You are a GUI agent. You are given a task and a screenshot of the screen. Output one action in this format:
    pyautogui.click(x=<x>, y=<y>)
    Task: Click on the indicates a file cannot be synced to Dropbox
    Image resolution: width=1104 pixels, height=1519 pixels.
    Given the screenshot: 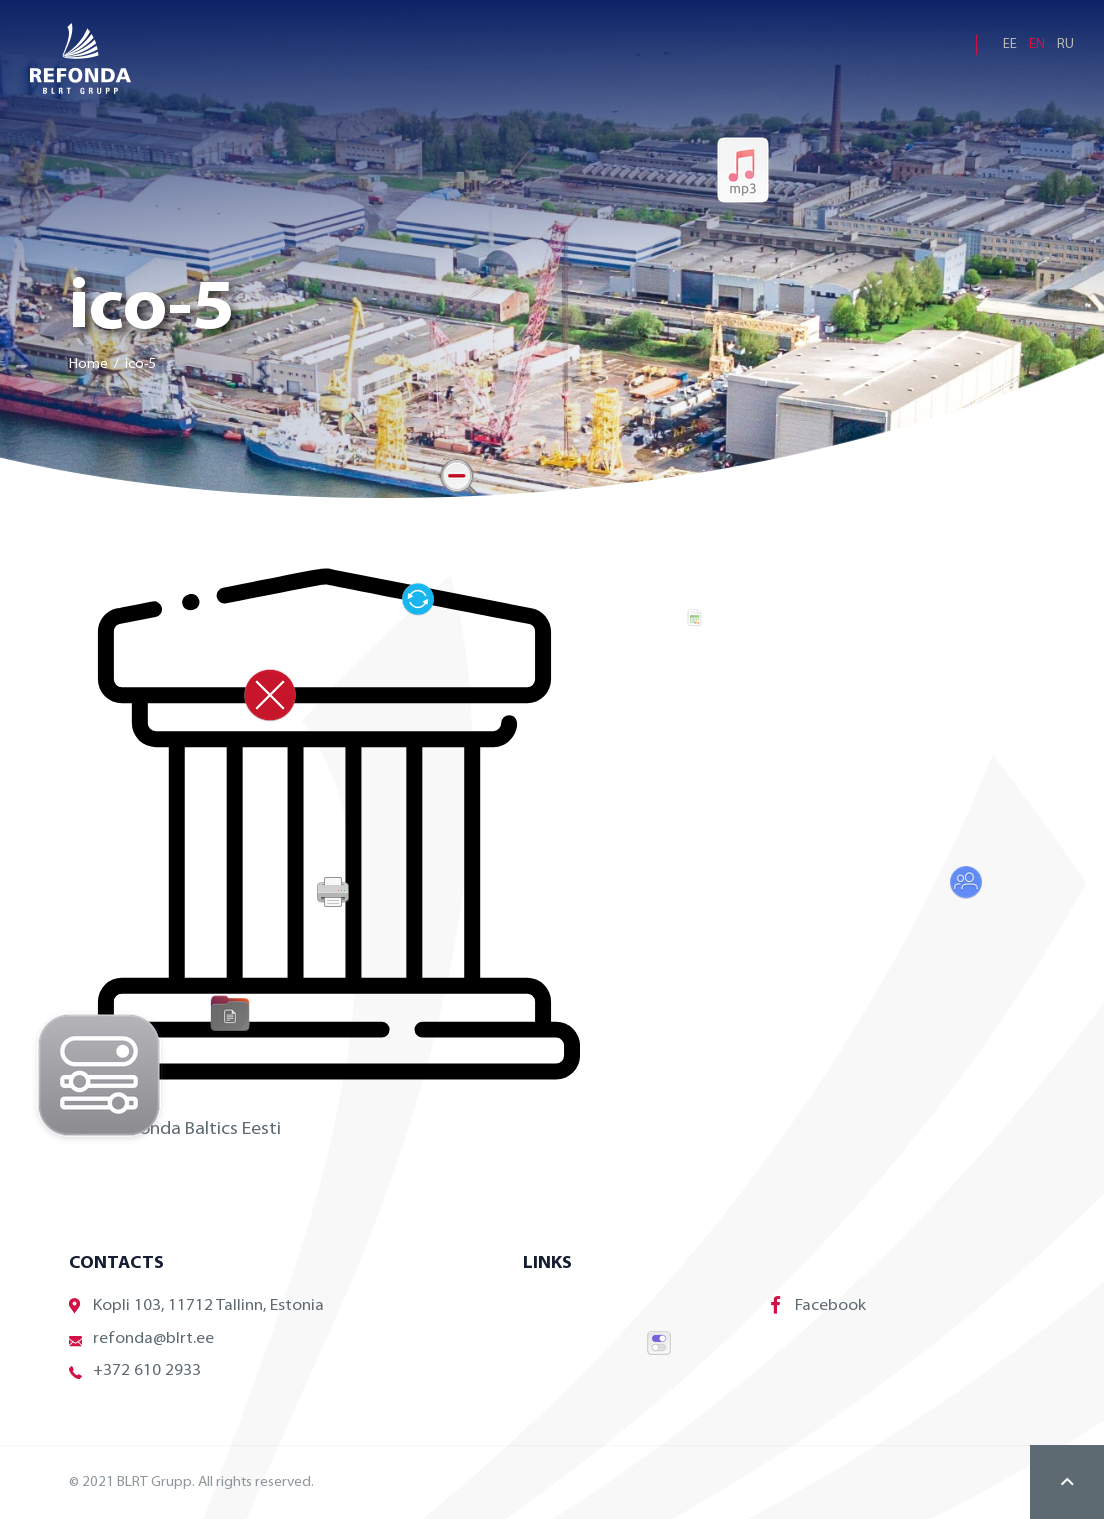 What is the action you would take?
    pyautogui.click(x=270, y=695)
    